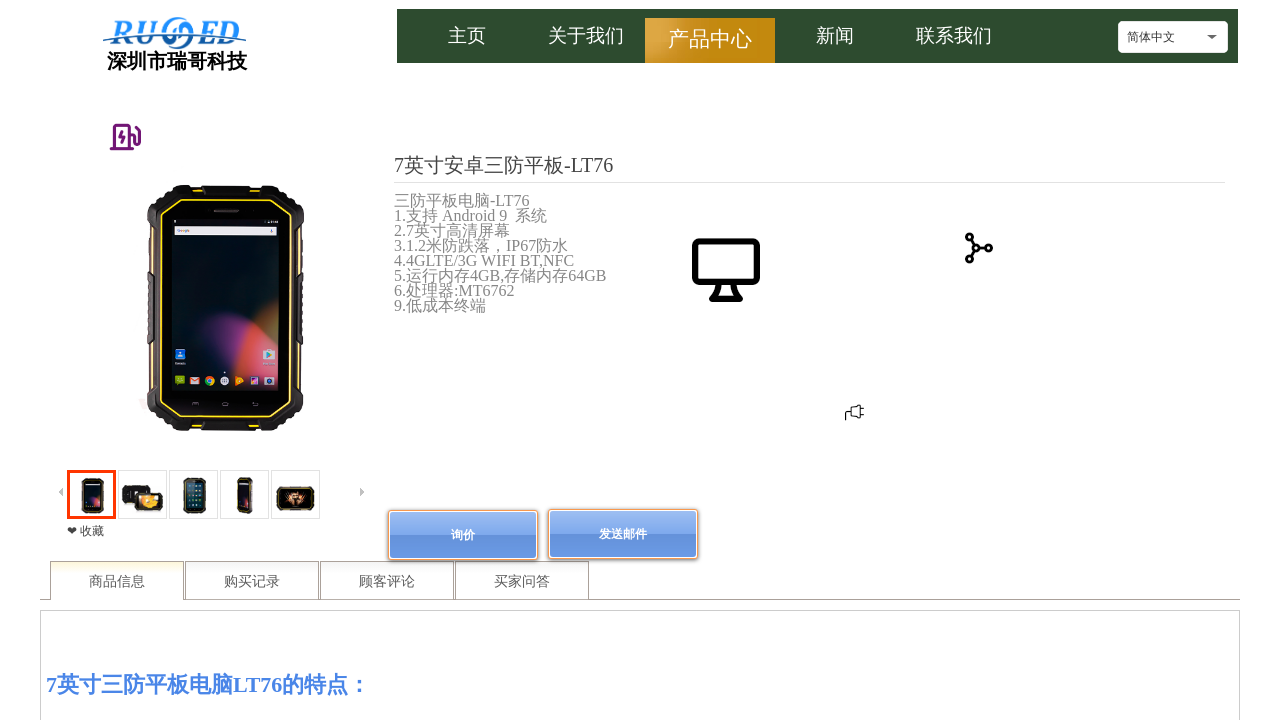 This screenshot has width=1280, height=720. I want to click on select or switch AI model, so click(979, 248).